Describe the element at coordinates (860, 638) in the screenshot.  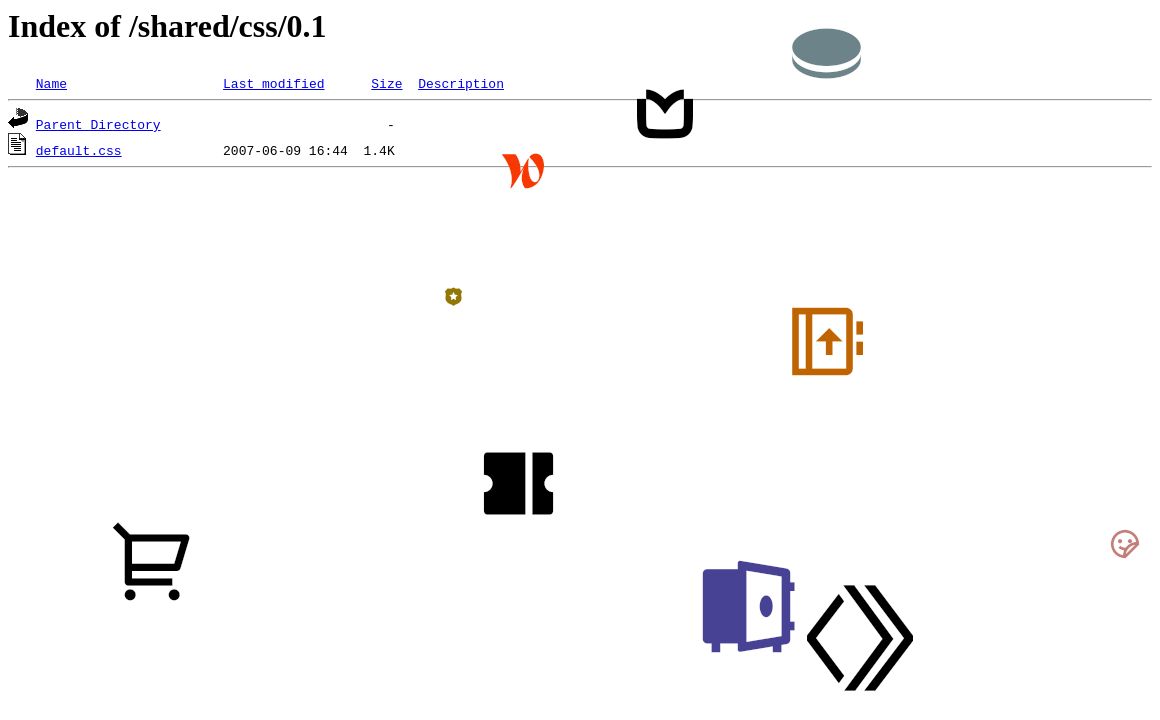
I see `Cloudflare Workers logo` at that location.